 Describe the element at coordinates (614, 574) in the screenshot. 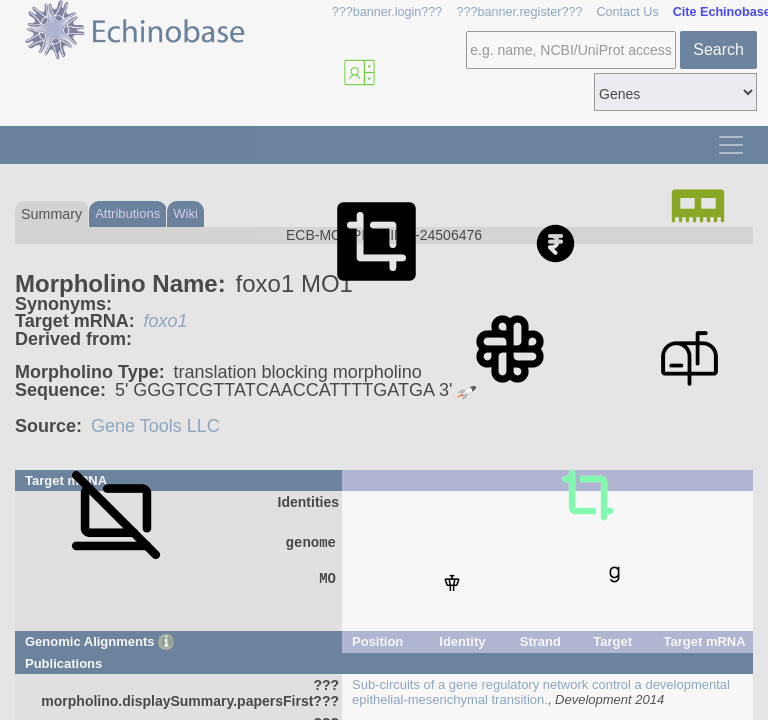

I see `open the Goodreads app` at that location.